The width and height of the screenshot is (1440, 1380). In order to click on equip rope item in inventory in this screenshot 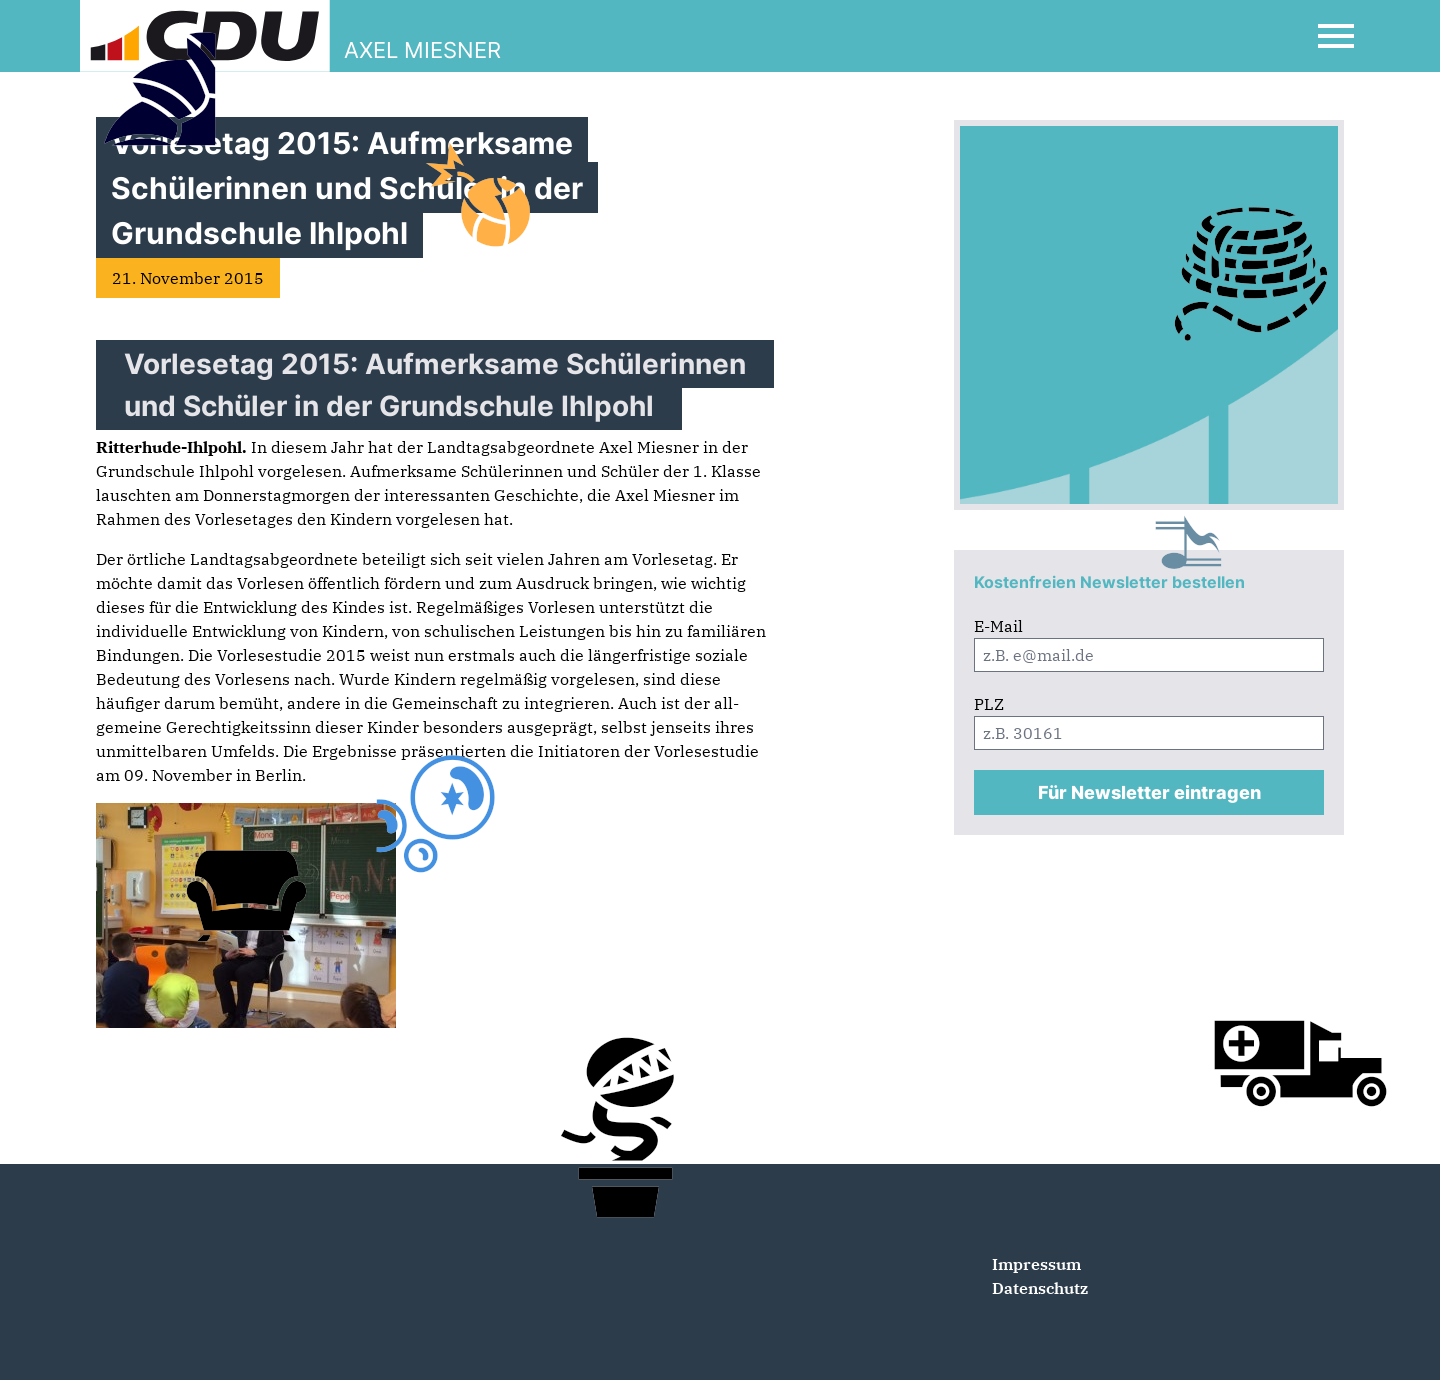, I will do `click(1251, 274)`.